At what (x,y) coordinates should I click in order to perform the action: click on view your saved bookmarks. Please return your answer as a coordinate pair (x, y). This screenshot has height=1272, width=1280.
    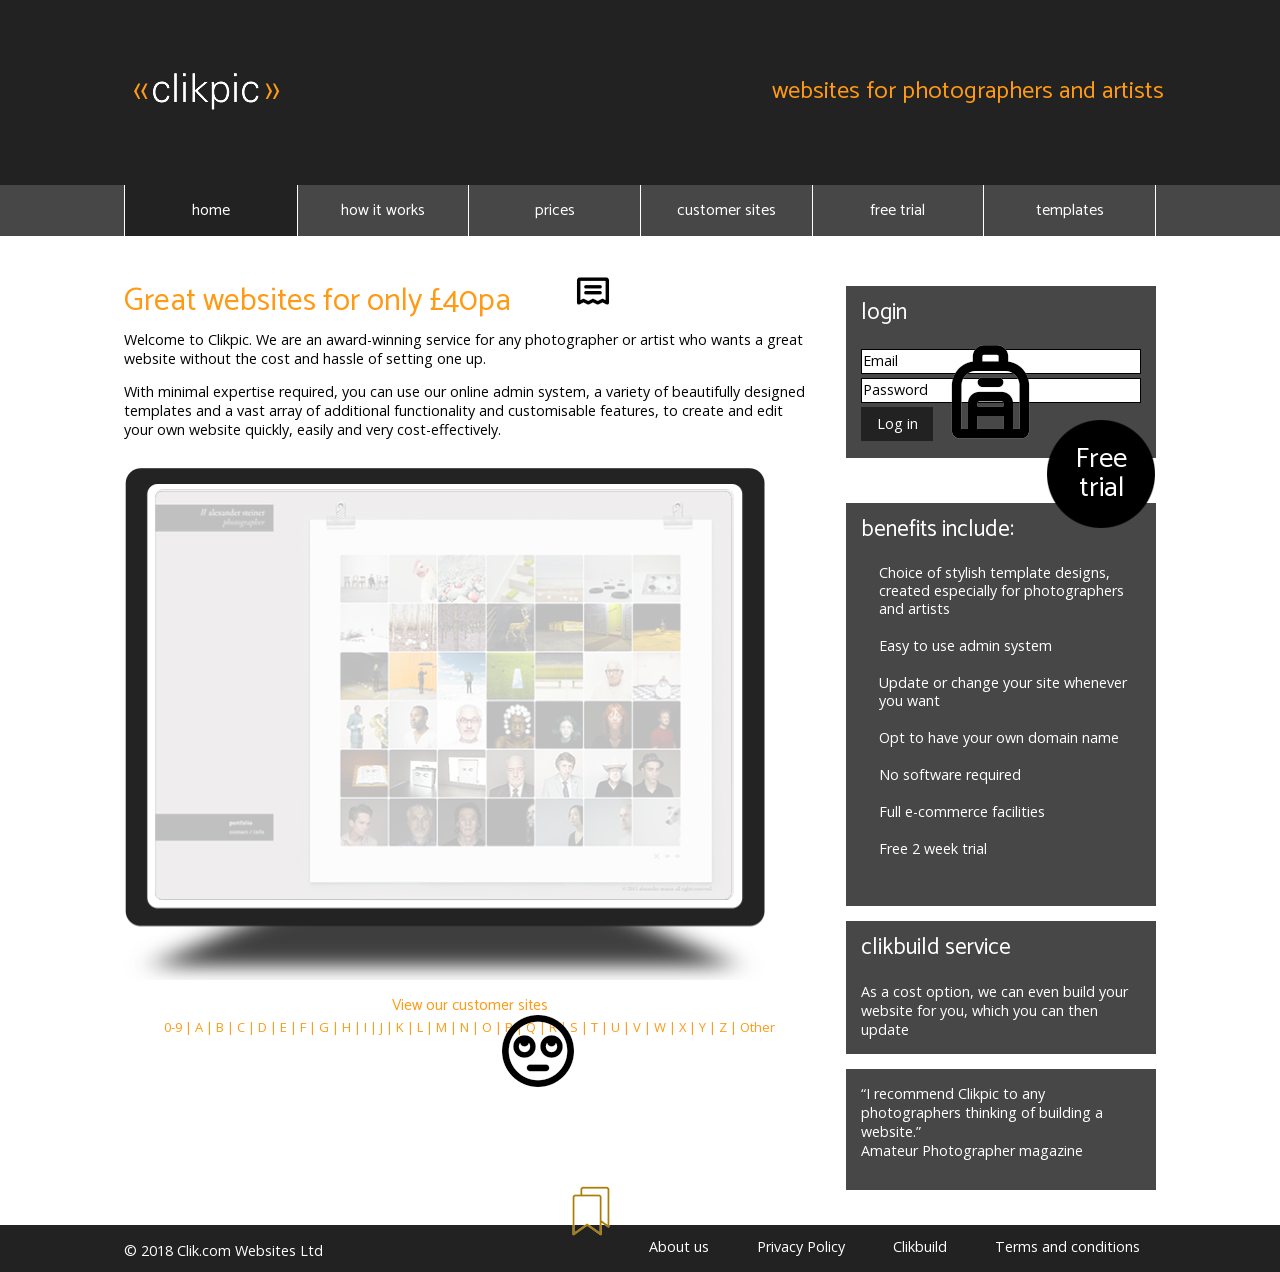
    Looking at the image, I should click on (591, 1211).